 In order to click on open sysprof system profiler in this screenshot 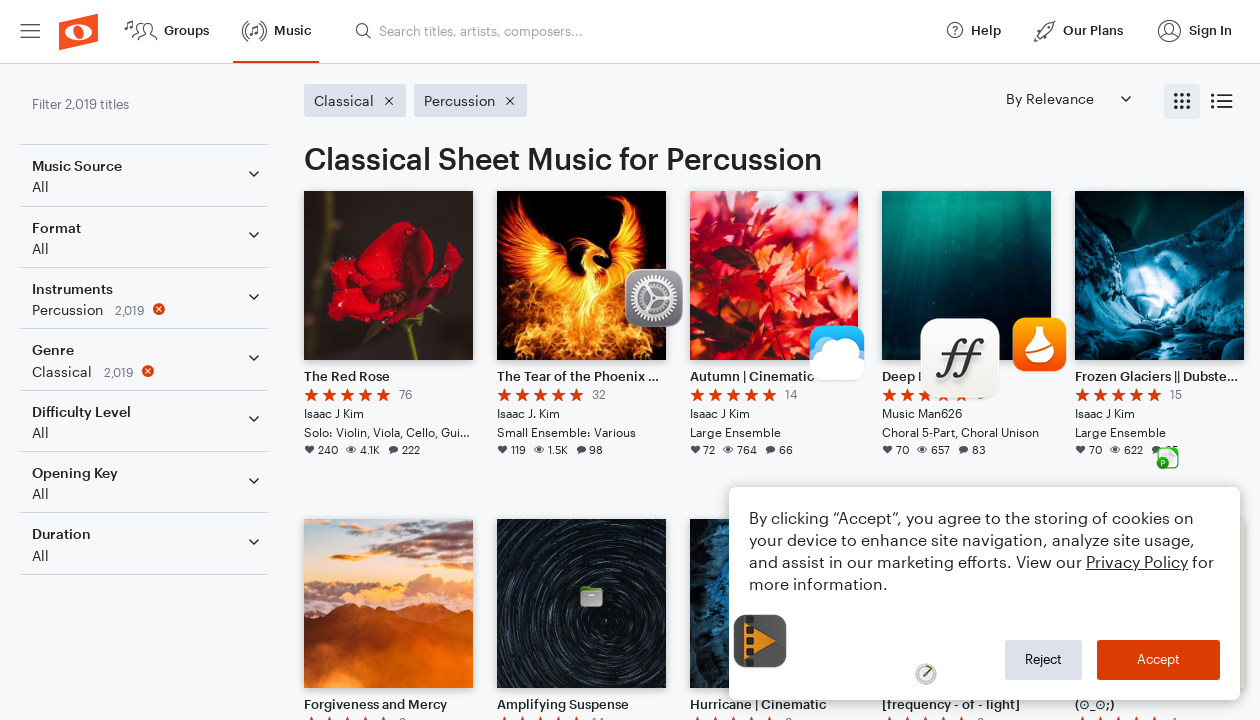, I will do `click(926, 674)`.